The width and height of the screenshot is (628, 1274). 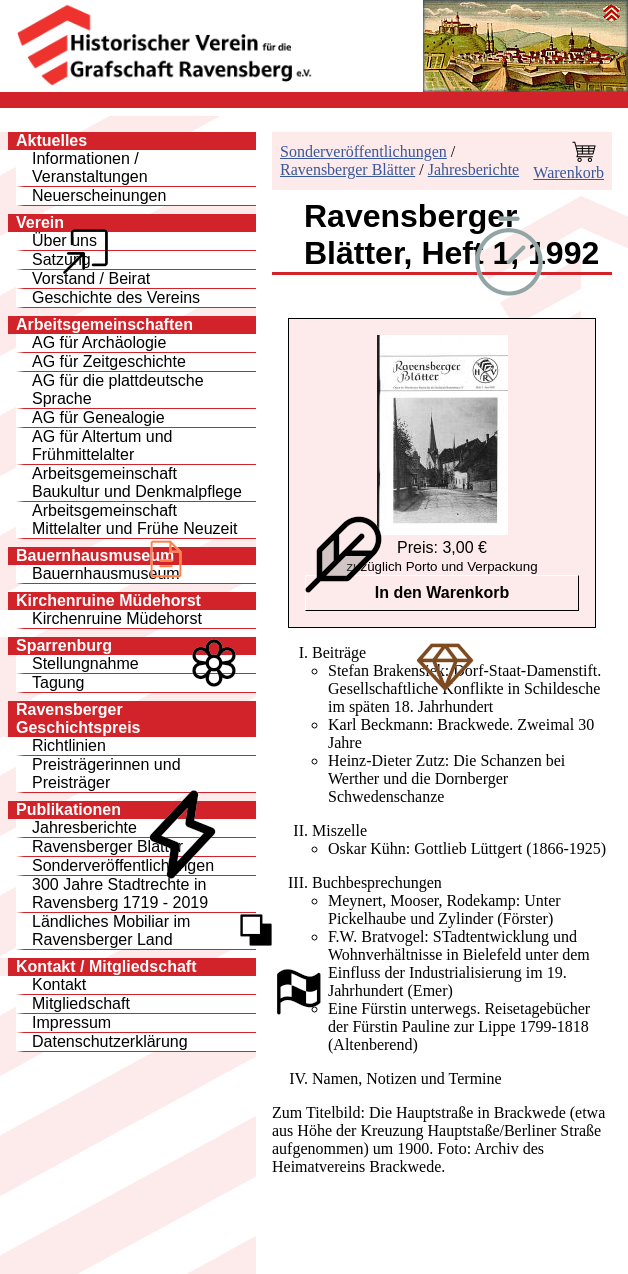 What do you see at coordinates (342, 556) in the screenshot?
I see `compose a new message or note` at bounding box center [342, 556].